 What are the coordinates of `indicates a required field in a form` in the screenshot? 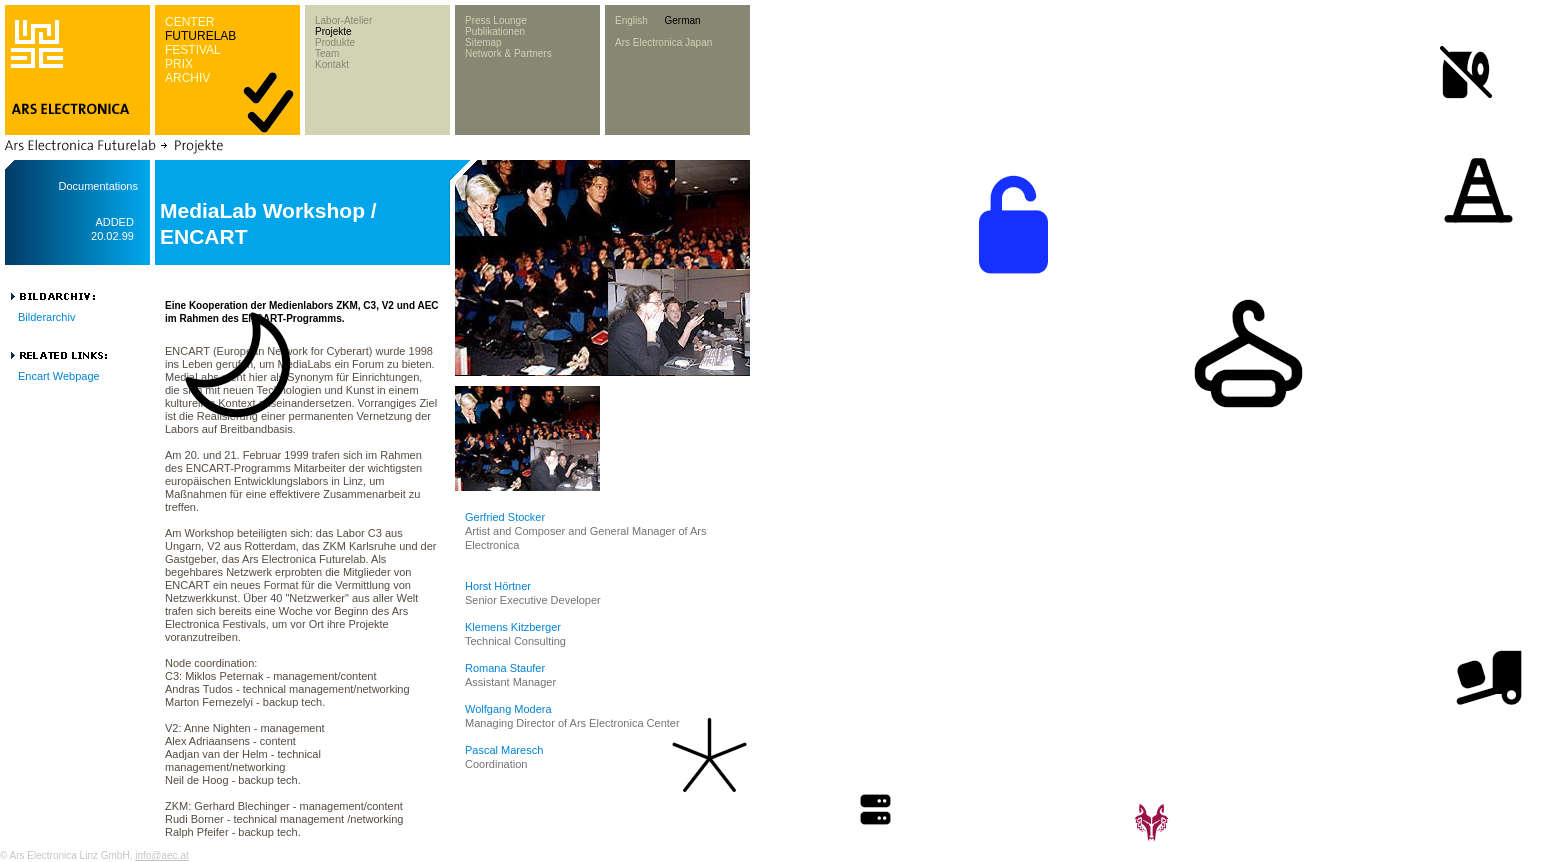 It's located at (709, 758).